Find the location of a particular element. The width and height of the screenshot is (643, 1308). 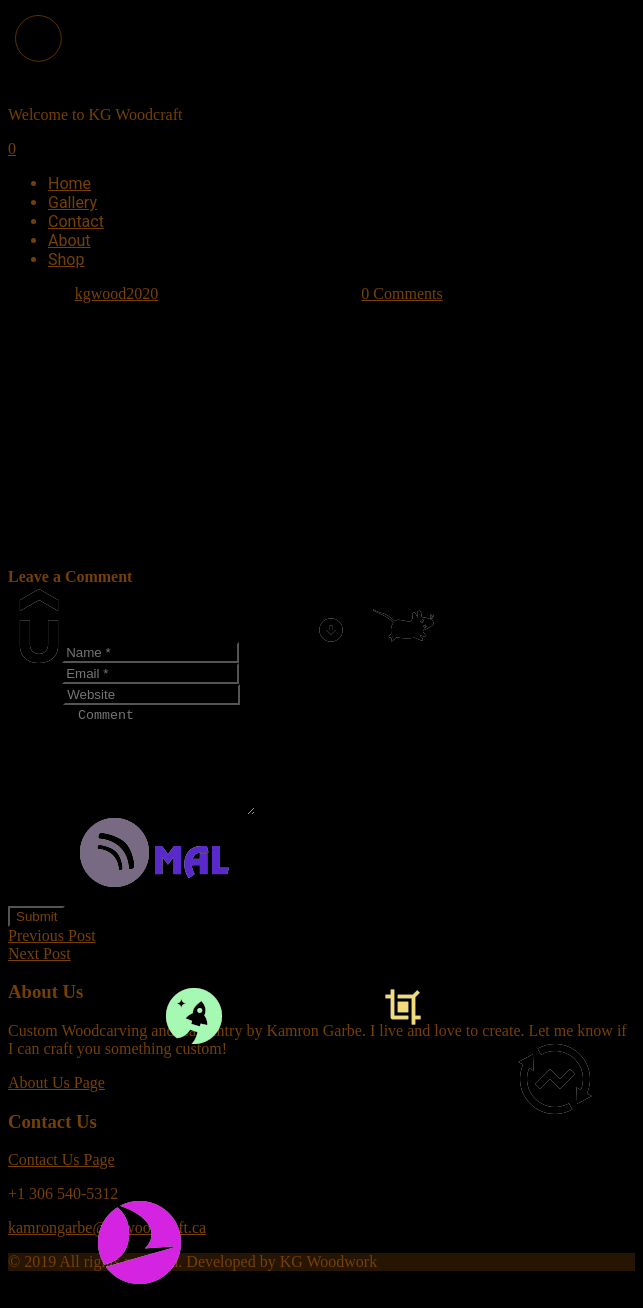

open MyAnimeList app or website is located at coordinates (192, 862).